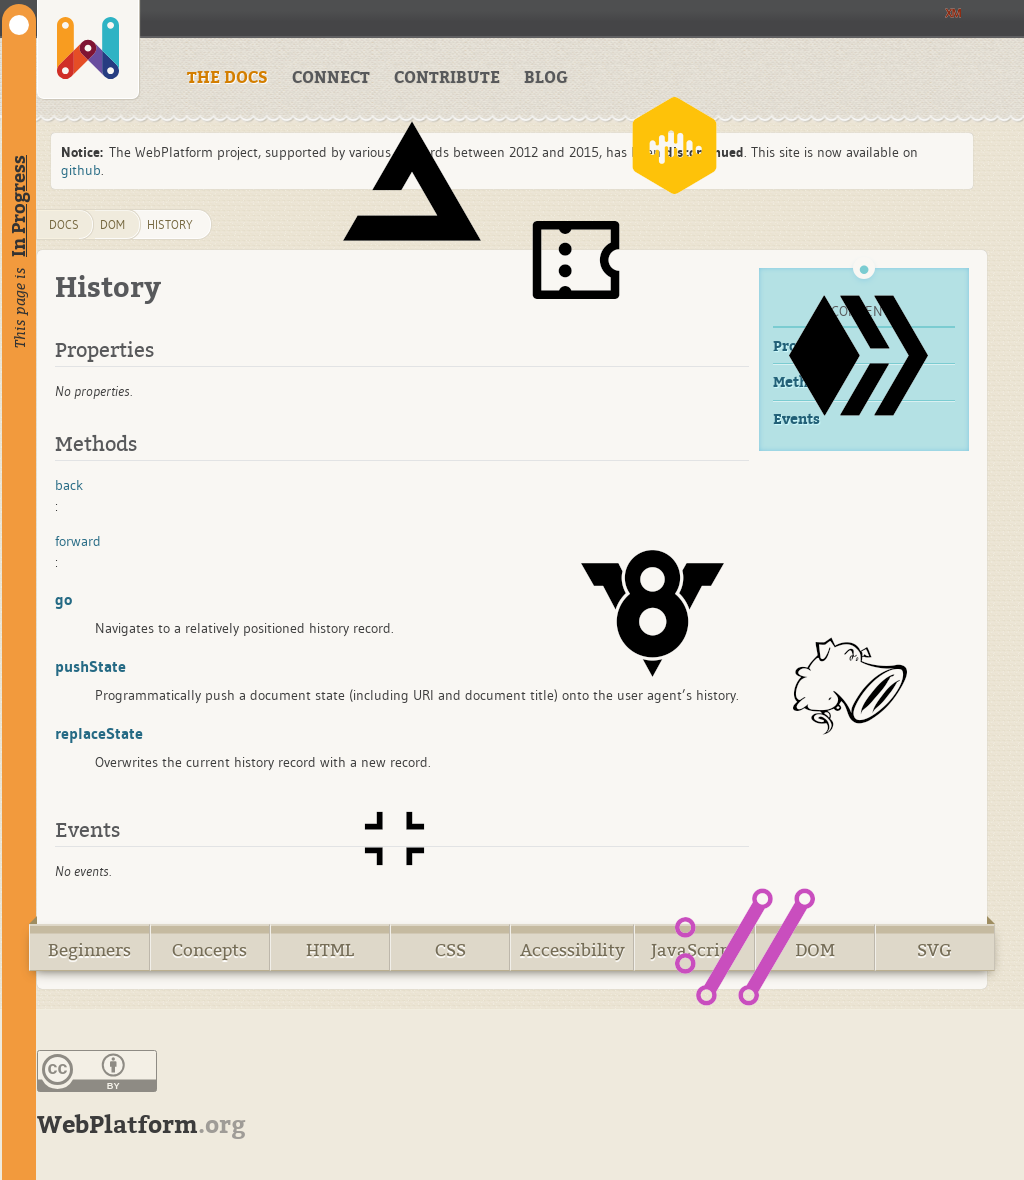 Image resolution: width=1024 pixels, height=1180 pixels. What do you see at coordinates (394, 838) in the screenshot?
I see `exit fullscreen mode` at bounding box center [394, 838].